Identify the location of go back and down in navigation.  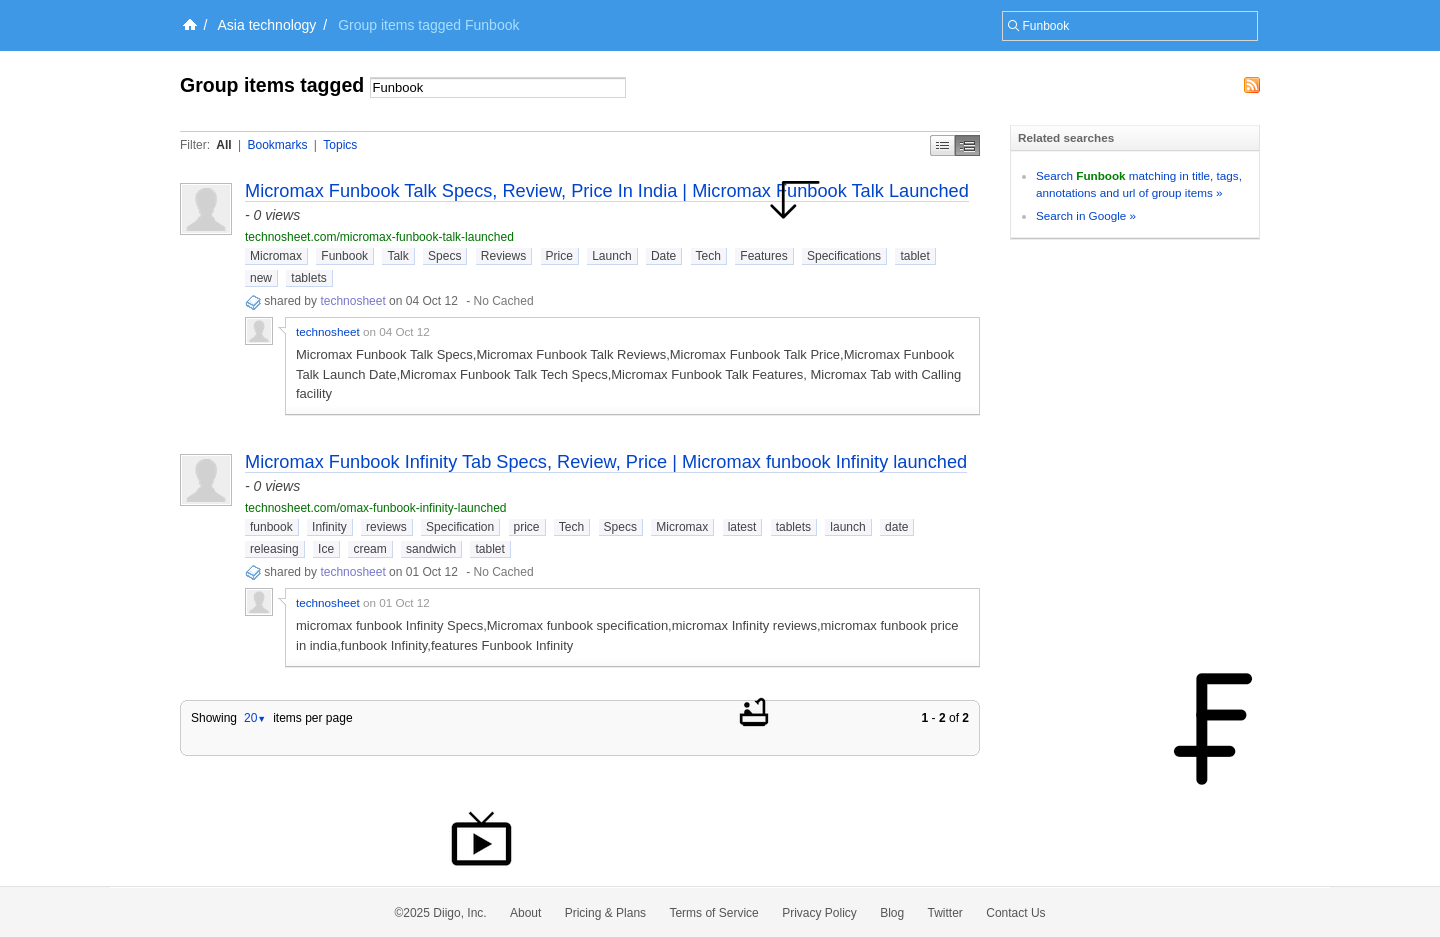
(793, 196).